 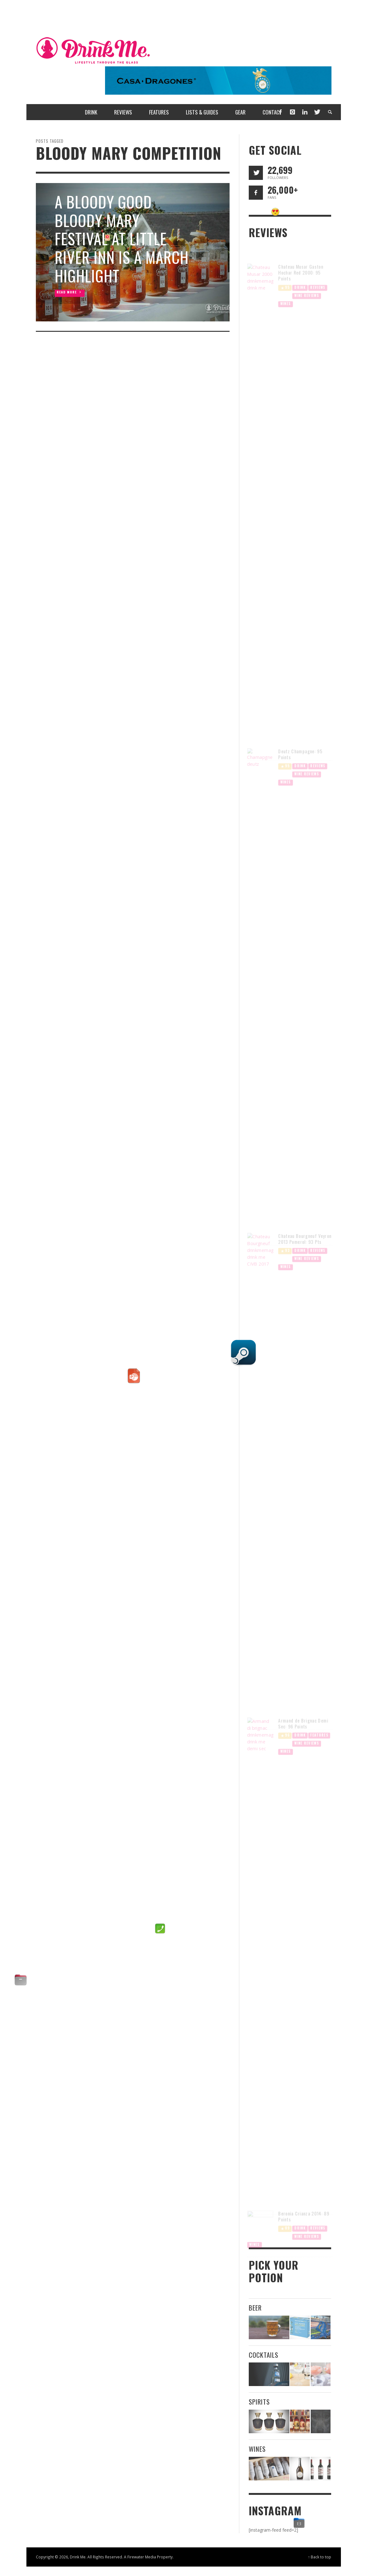 What do you see at coordinates (243, 1352) in the screenshot?
I see `open the steam gaming platform` at bounding box center [243, 1352].